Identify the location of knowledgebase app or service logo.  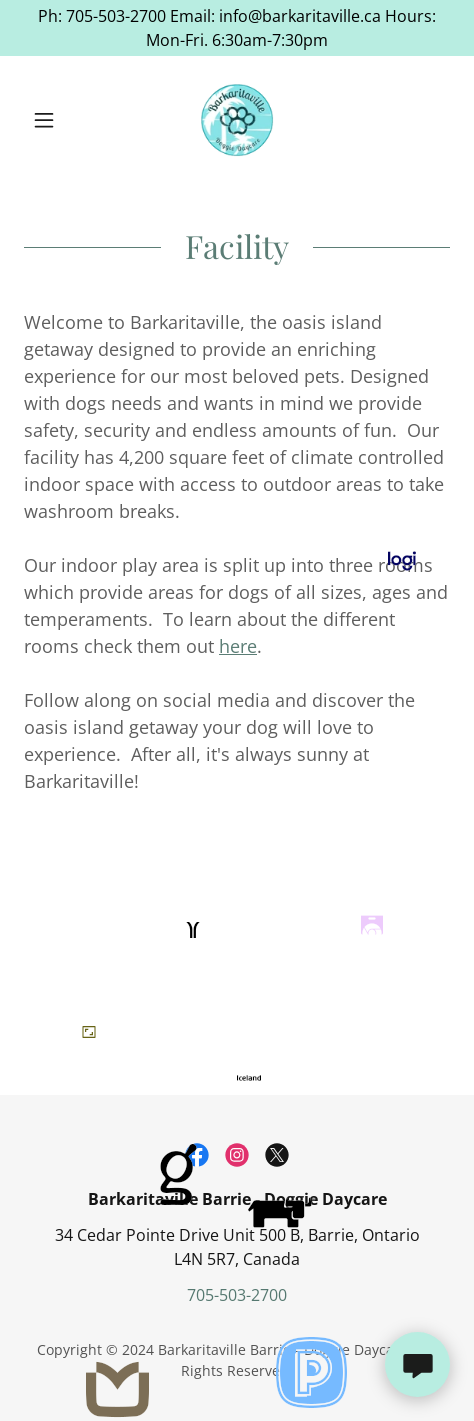
(117, 1389).